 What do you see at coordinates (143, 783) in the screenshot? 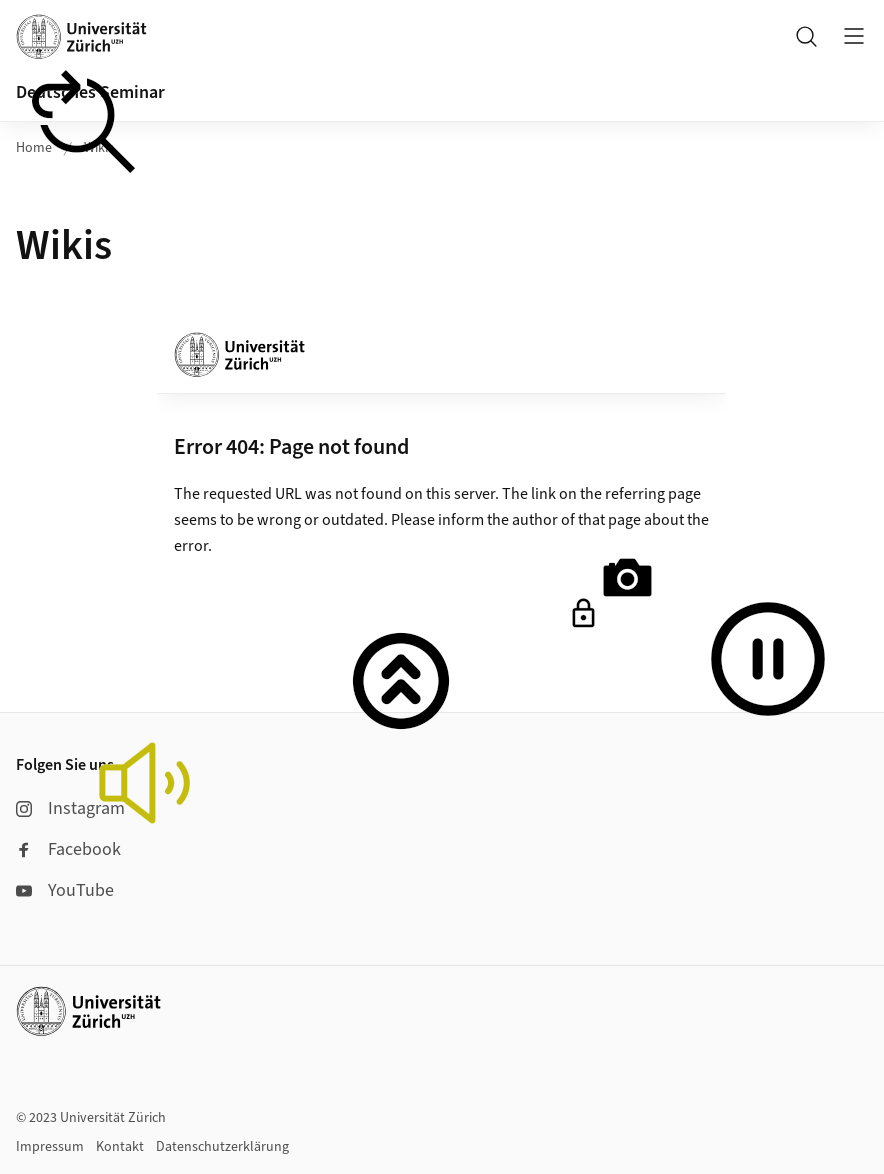
I see `volume is set to high` at bounding box center [143, 783].